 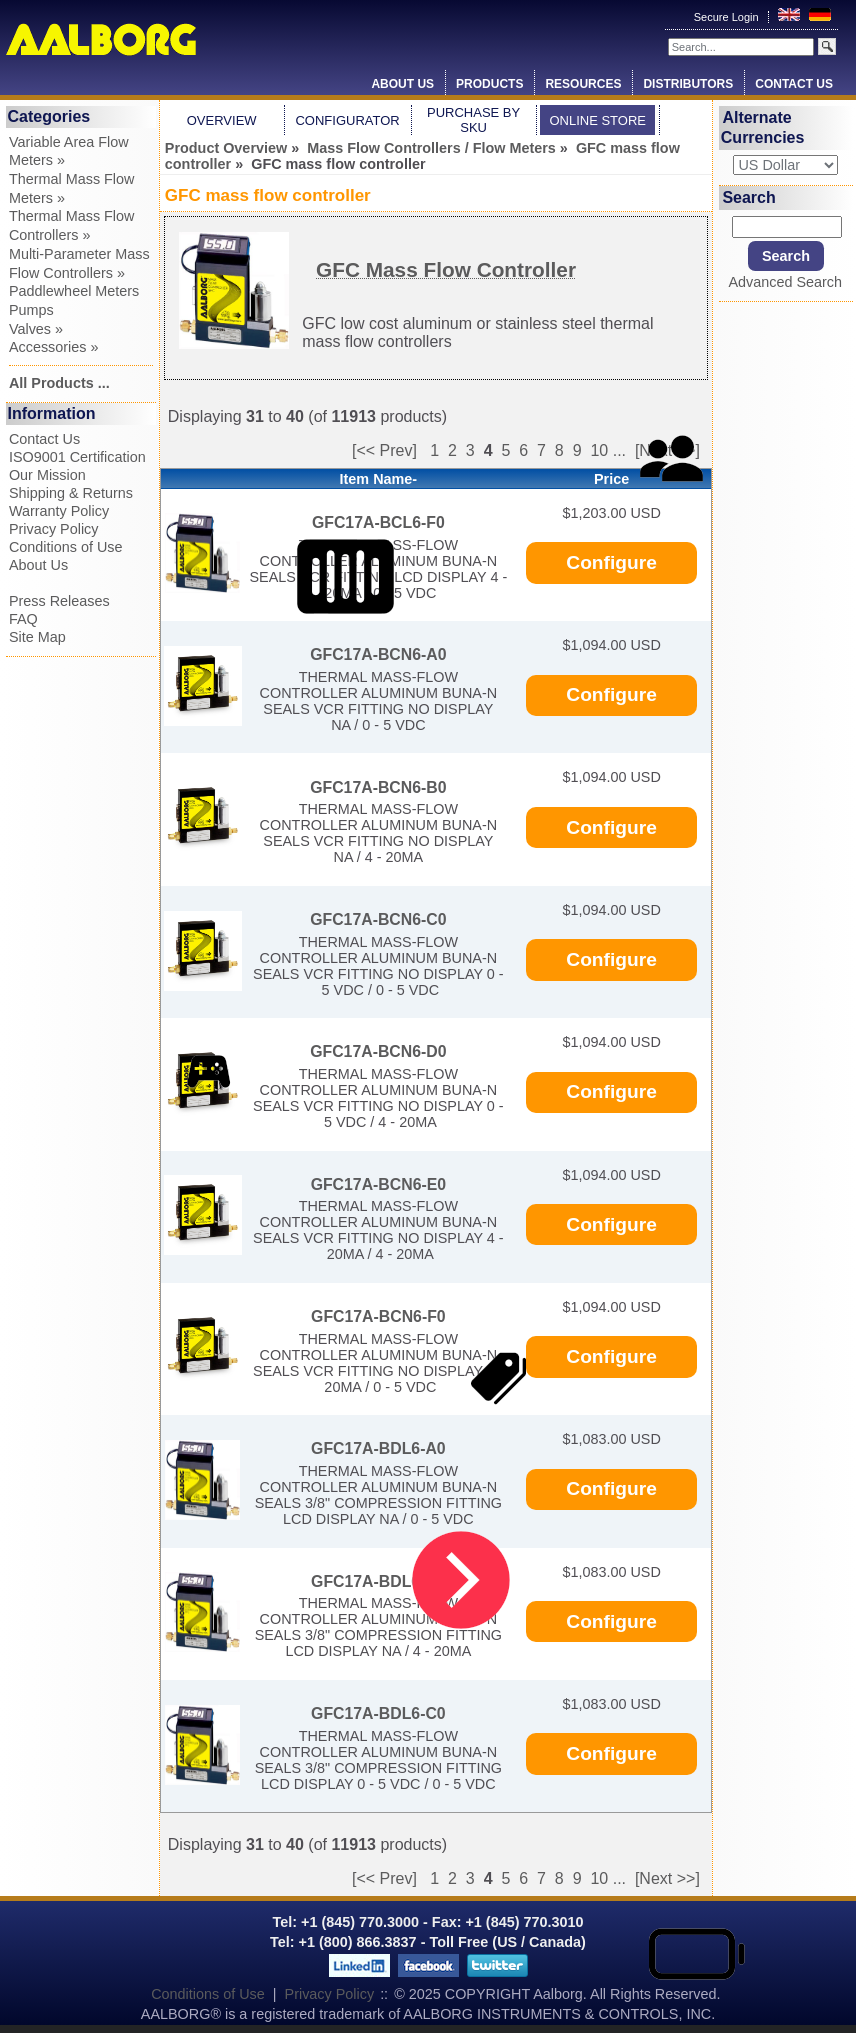 I want to click on access gaming features or games library, so click(x=209, y=1071).